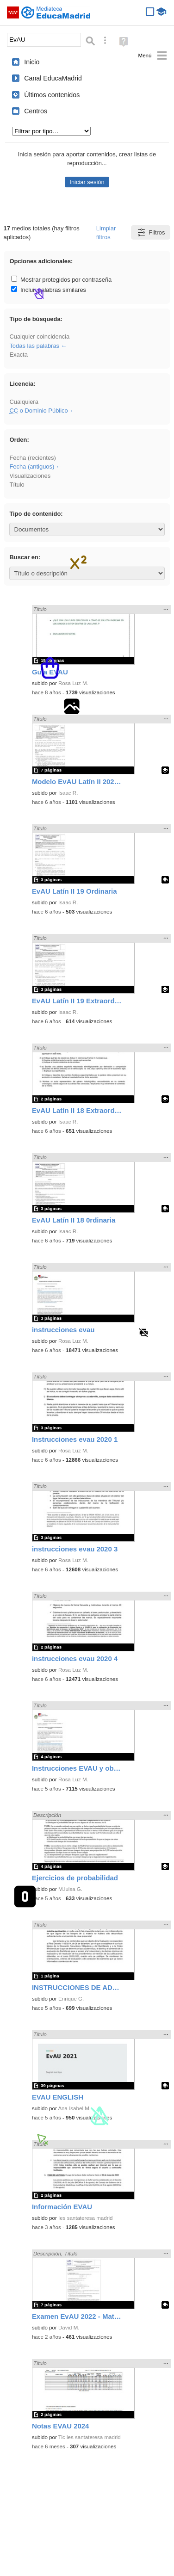  What do you see at coordinates (77, 563) in the screenshot?
I see `apply superscript formatting to selected text` at bounding box center [77, 563].